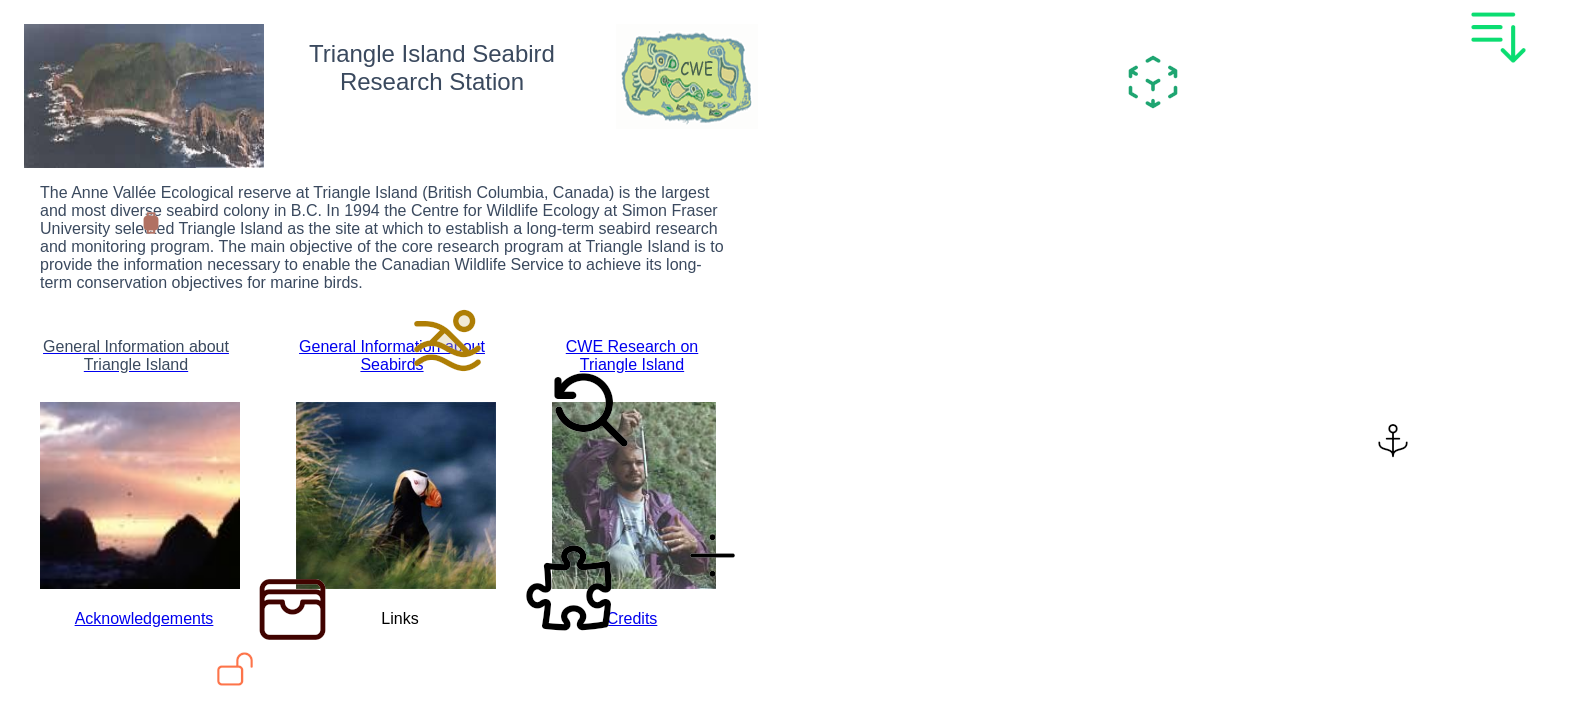 The image size is (1575, 720). Describe the element at coordinates (292, 609) in the screenshot. I see `access your wallet or payment methods` at that location.